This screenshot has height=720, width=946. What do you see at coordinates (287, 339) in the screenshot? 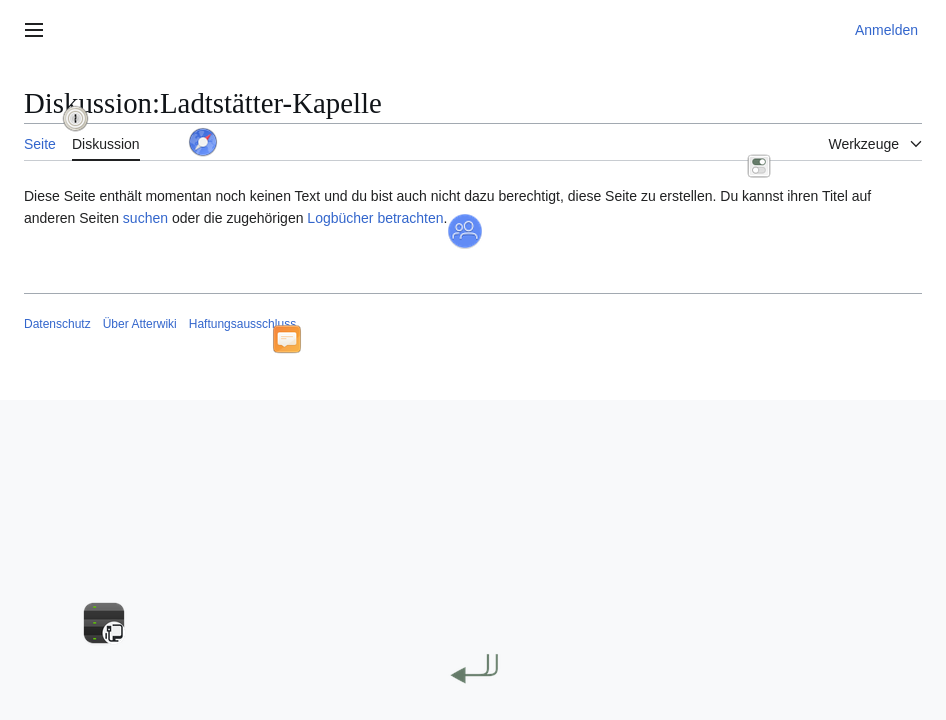
I see `open the messaging app` at bounding box center [287, 339].